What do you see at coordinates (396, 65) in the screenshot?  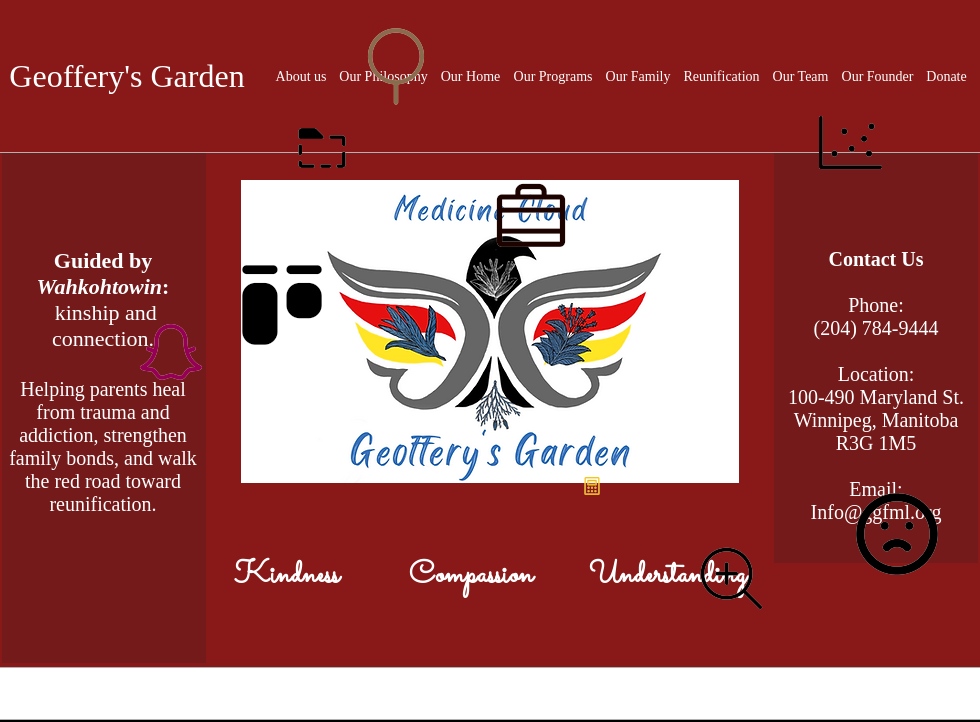 I see `select neuter or non-binary gender option` at bounding box center [396, 65].